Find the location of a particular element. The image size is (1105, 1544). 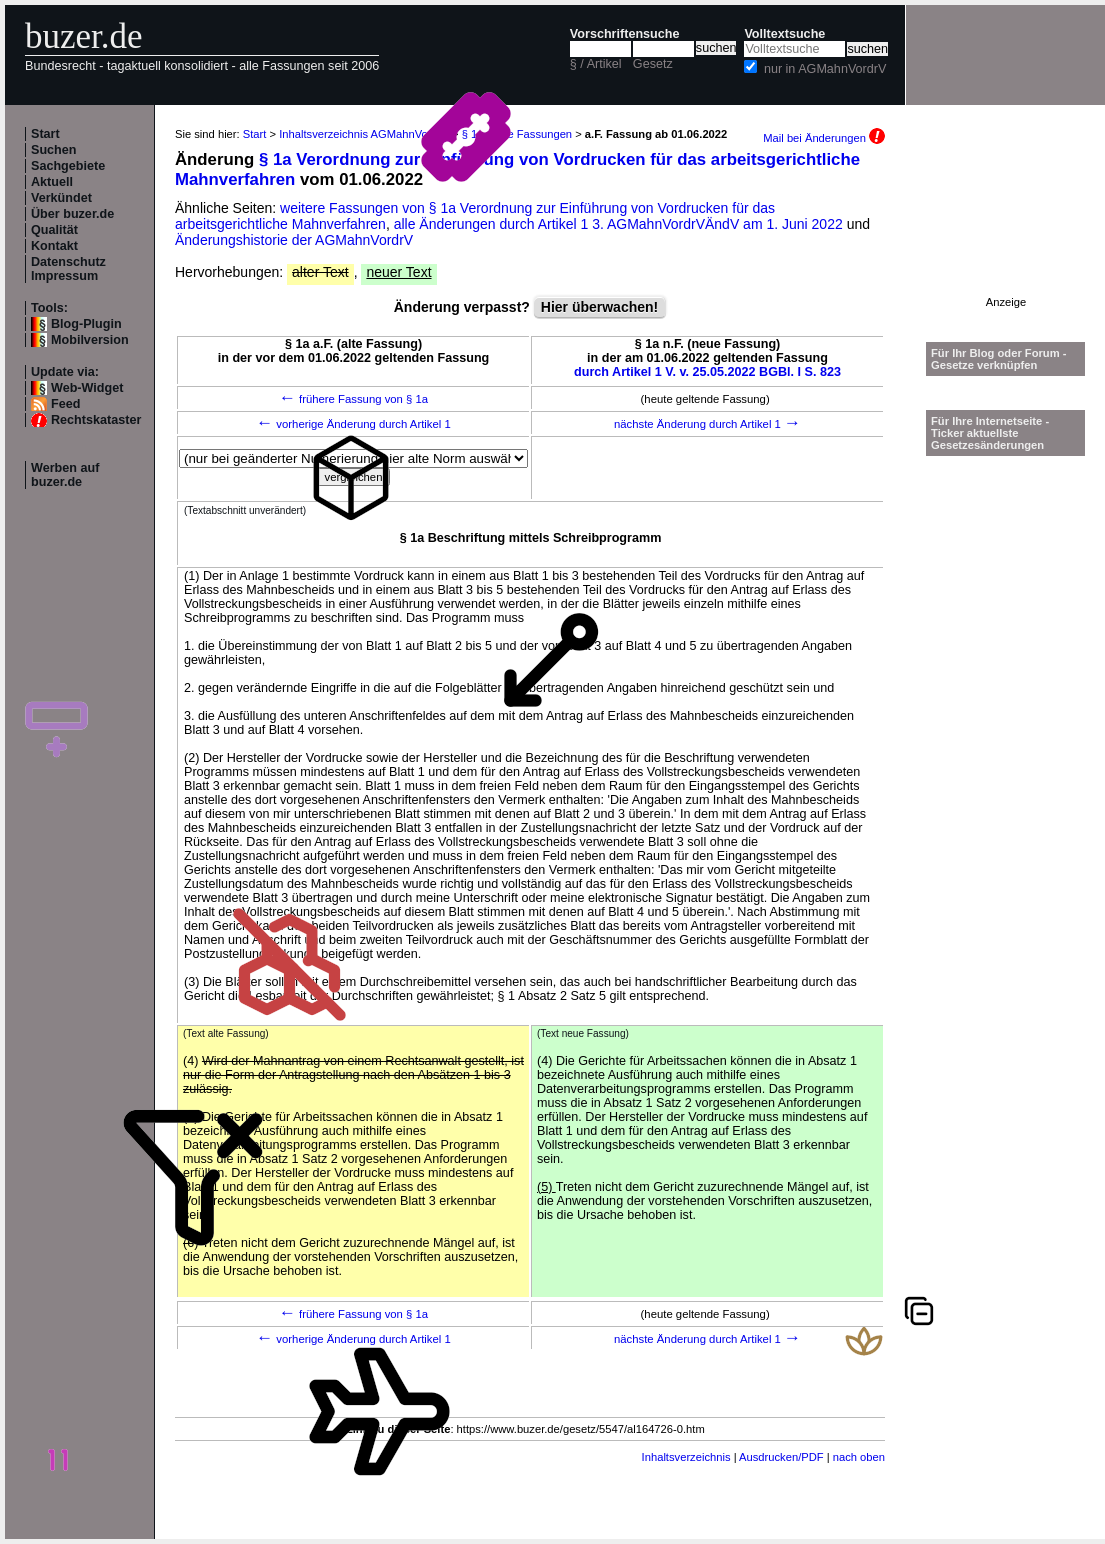

disable hexagonal grid or honeycomb view is located at coordinates (289, 964).